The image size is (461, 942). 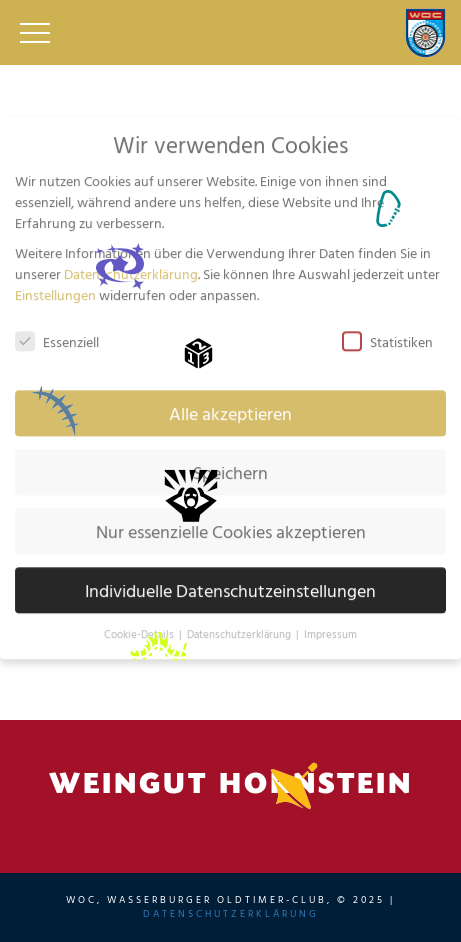 I want to click on roll dice or generate random number, so click(x=198, y=353).